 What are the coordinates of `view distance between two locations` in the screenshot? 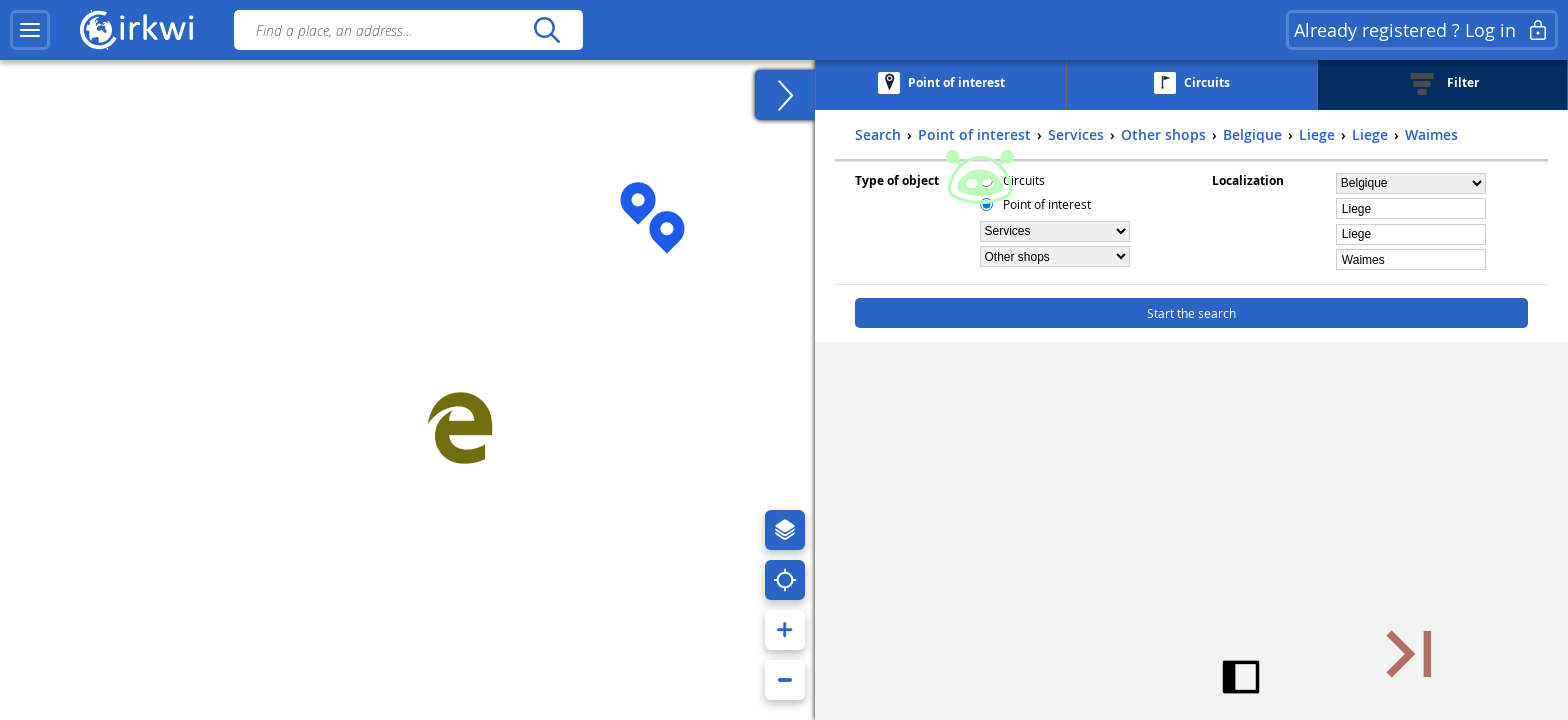 It's located at (652, 217).